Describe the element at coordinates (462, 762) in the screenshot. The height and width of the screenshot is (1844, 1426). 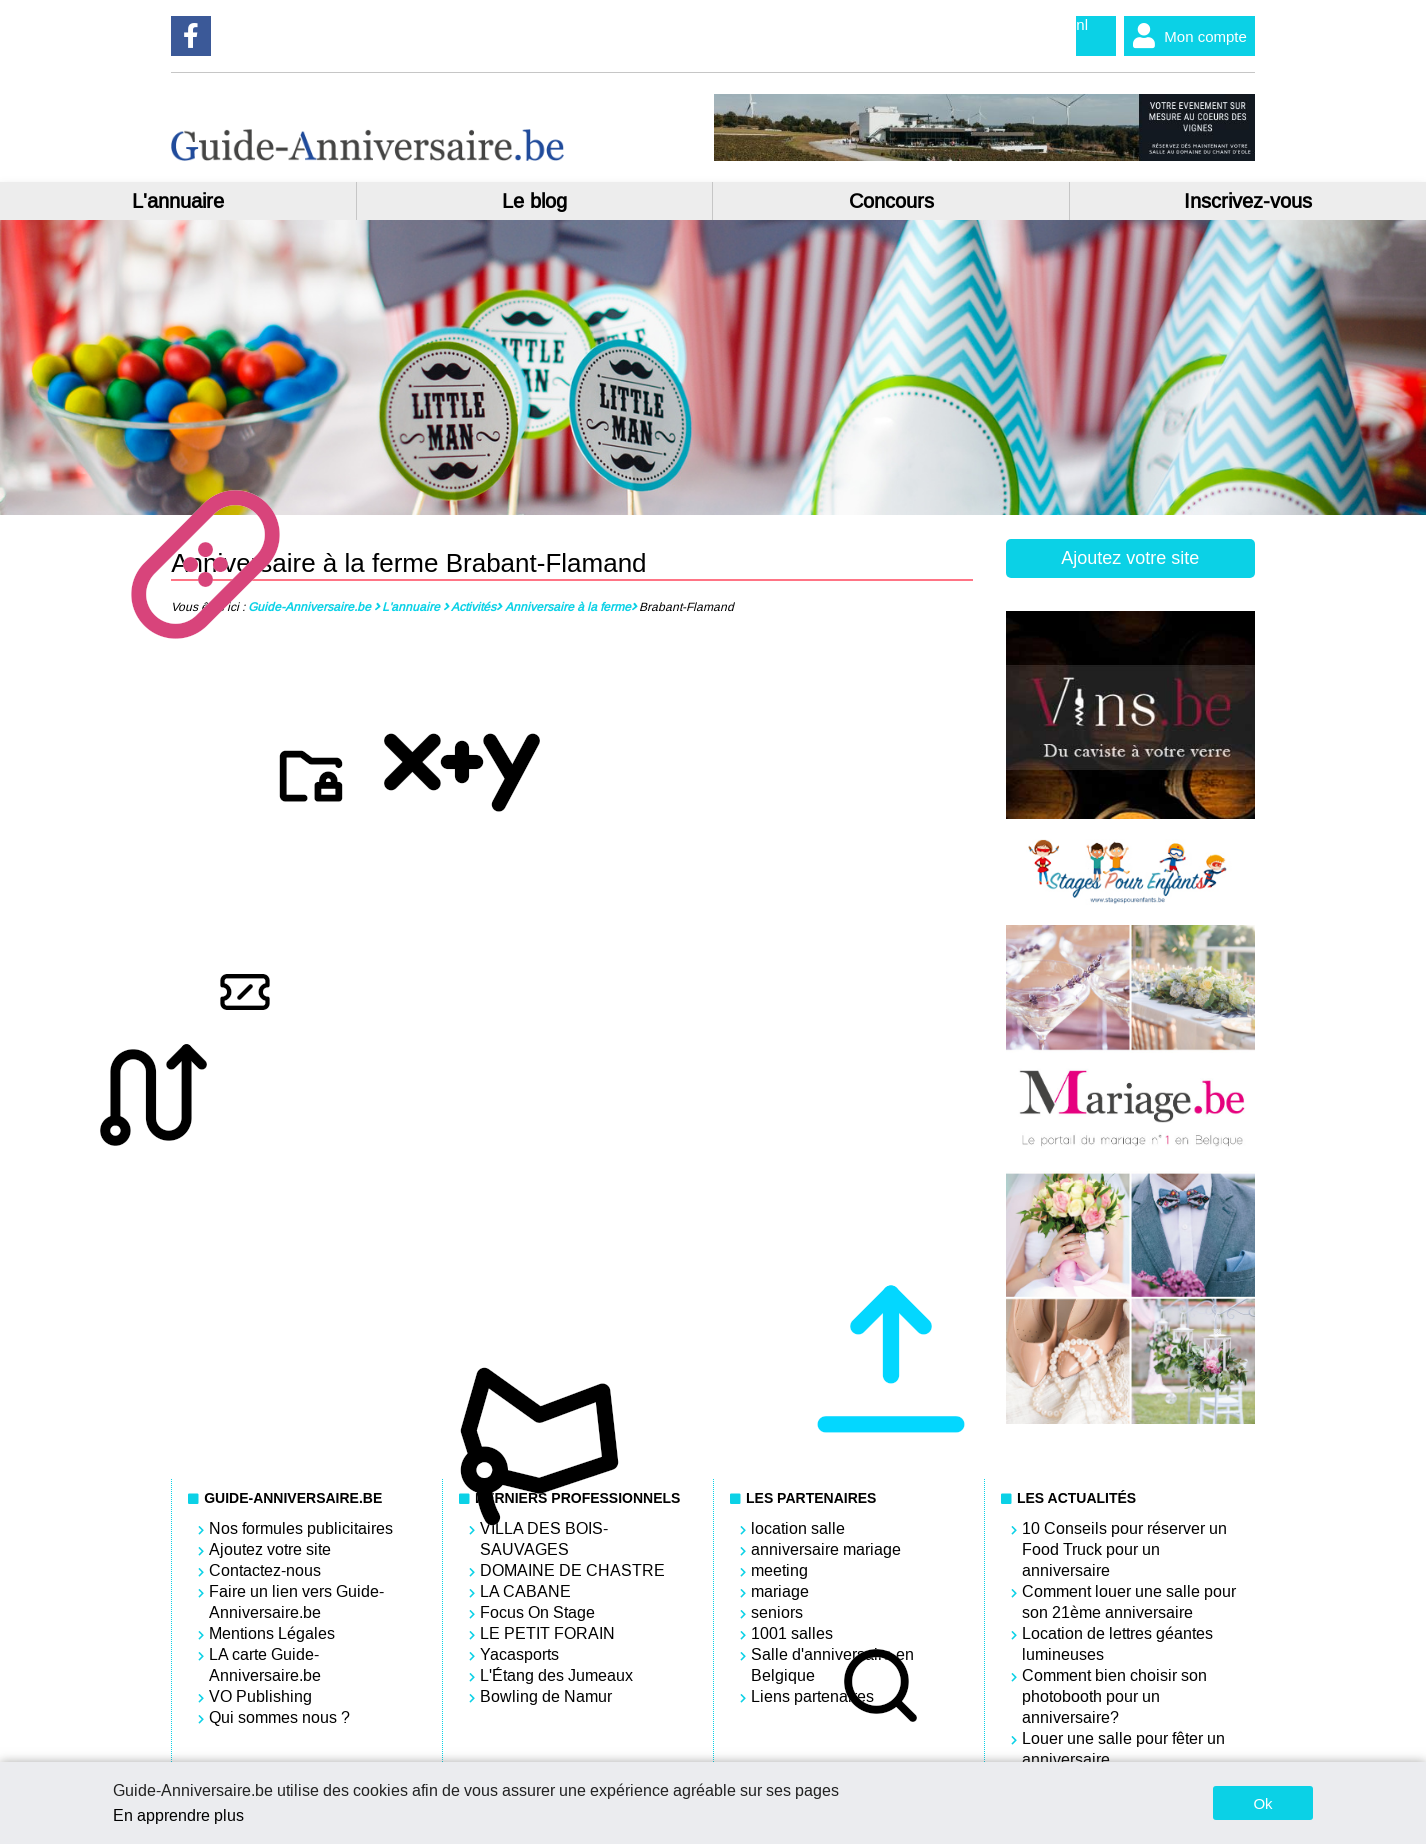
I see `access math or calculator functions` at that location.